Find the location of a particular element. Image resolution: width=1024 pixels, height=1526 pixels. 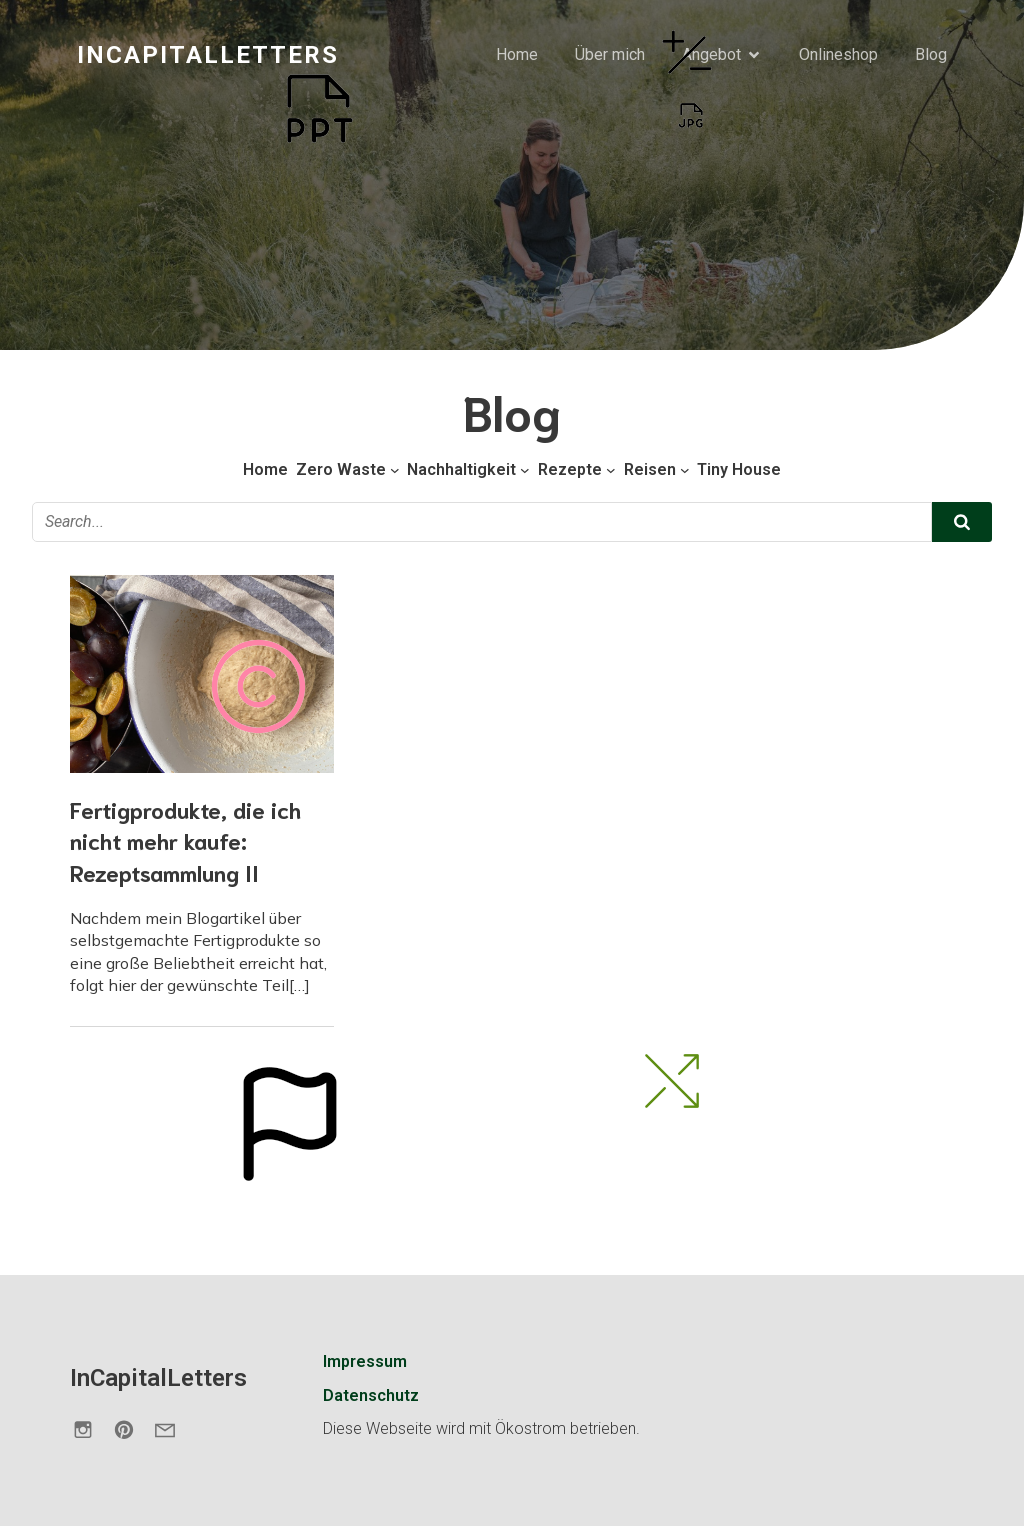

flag or bookmark an item for follow-up is located at coordinates (290, 1124).